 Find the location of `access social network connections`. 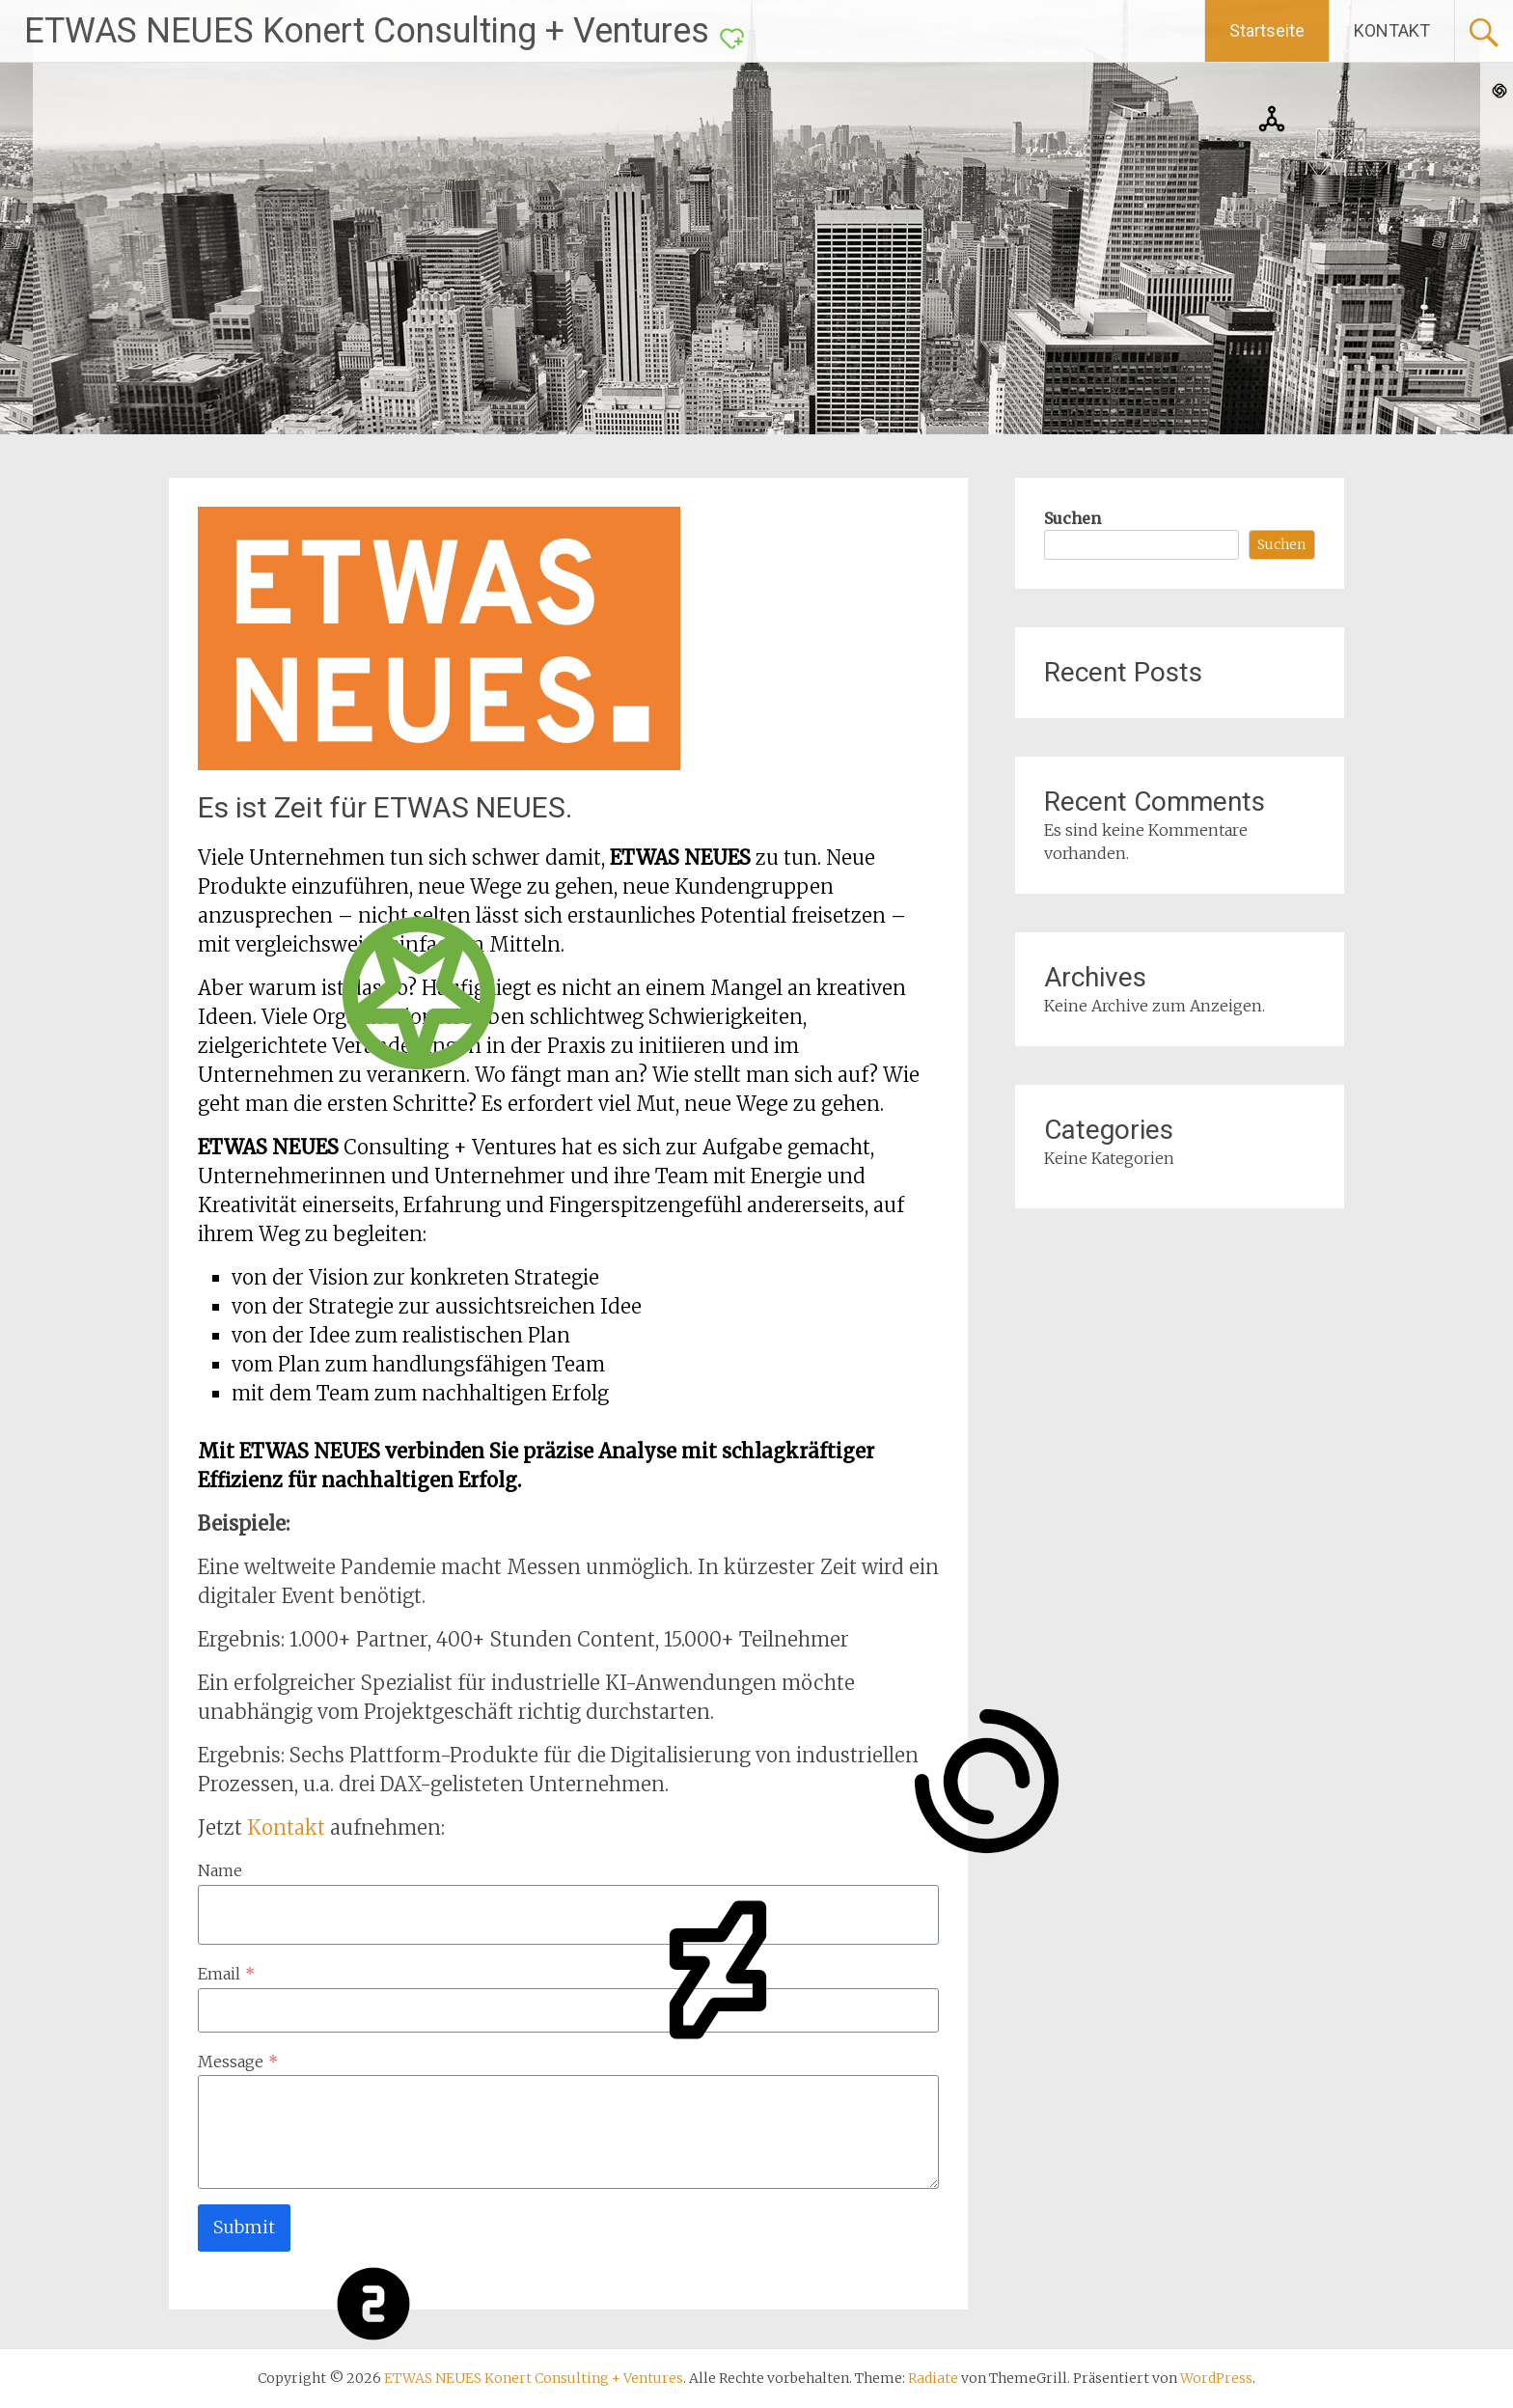

access social network connections is located at coordinates (1272, 119).